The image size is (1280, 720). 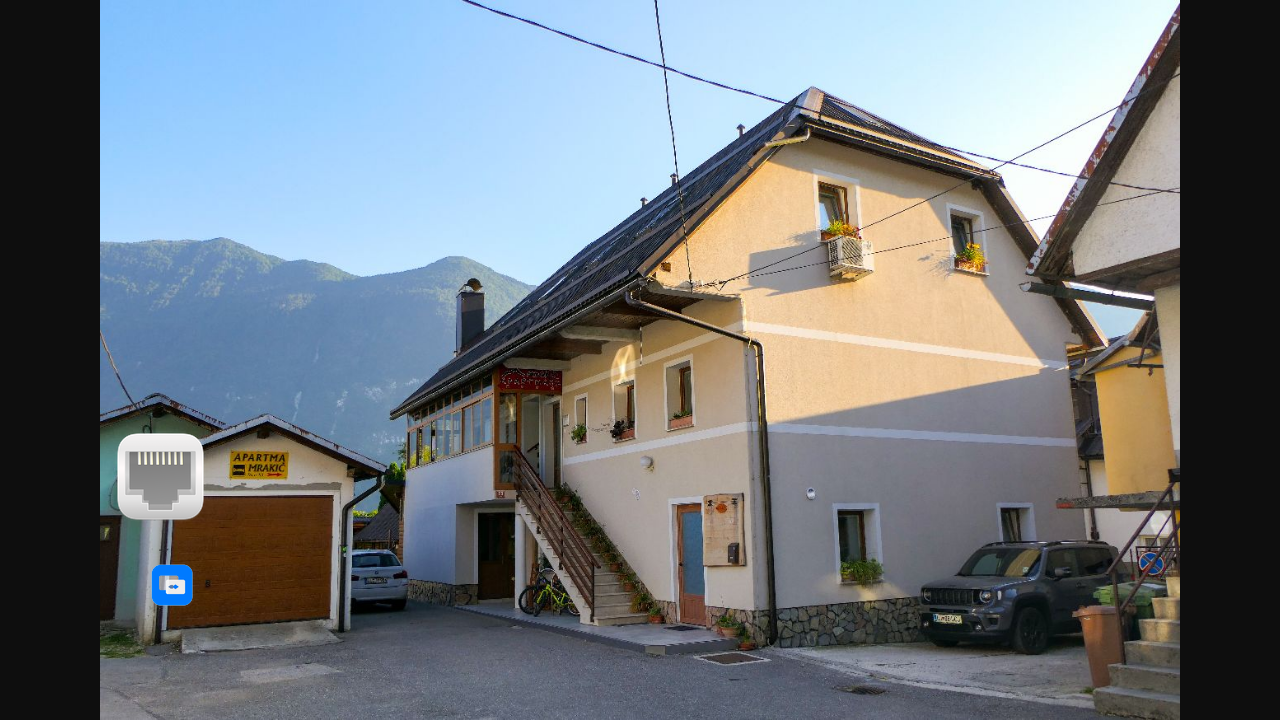 I want to click on switch between open windows or applications, so click(x=172, y=585).